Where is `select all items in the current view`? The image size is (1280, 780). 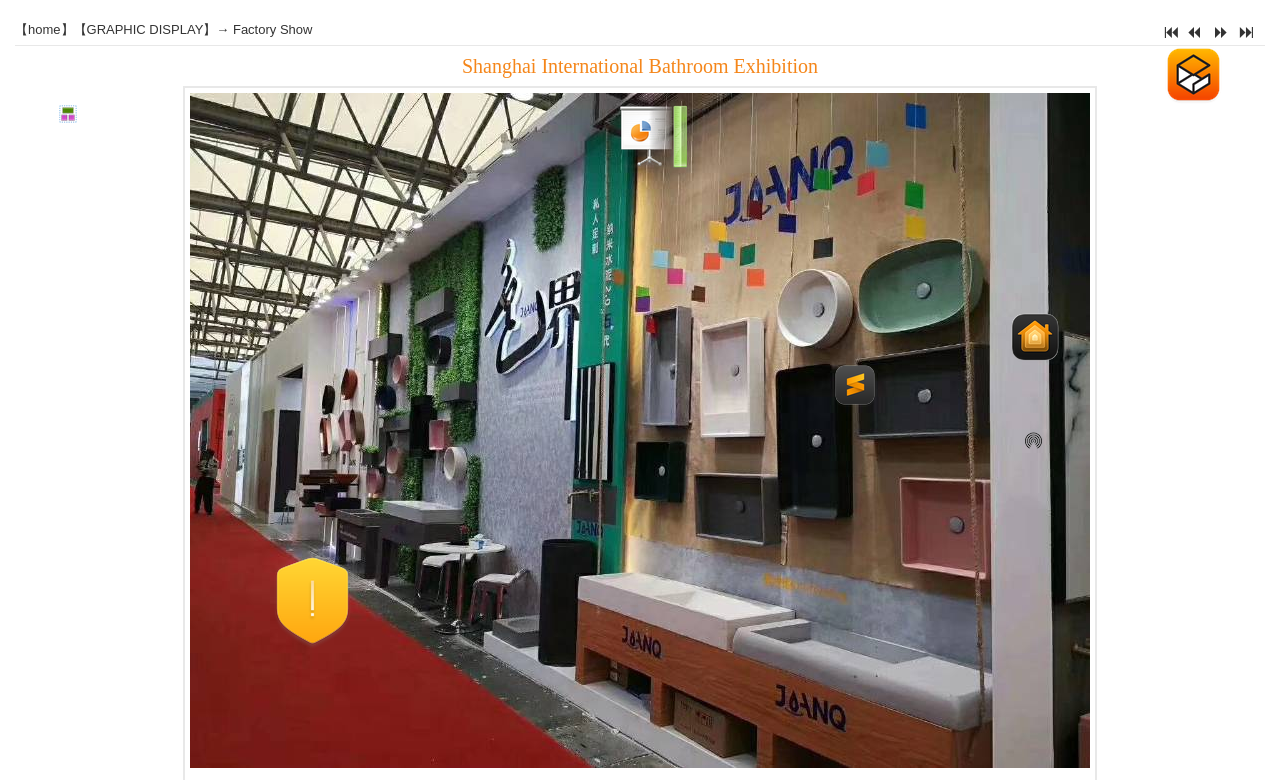
select all items in the current view is located at coordinates (68, 114).